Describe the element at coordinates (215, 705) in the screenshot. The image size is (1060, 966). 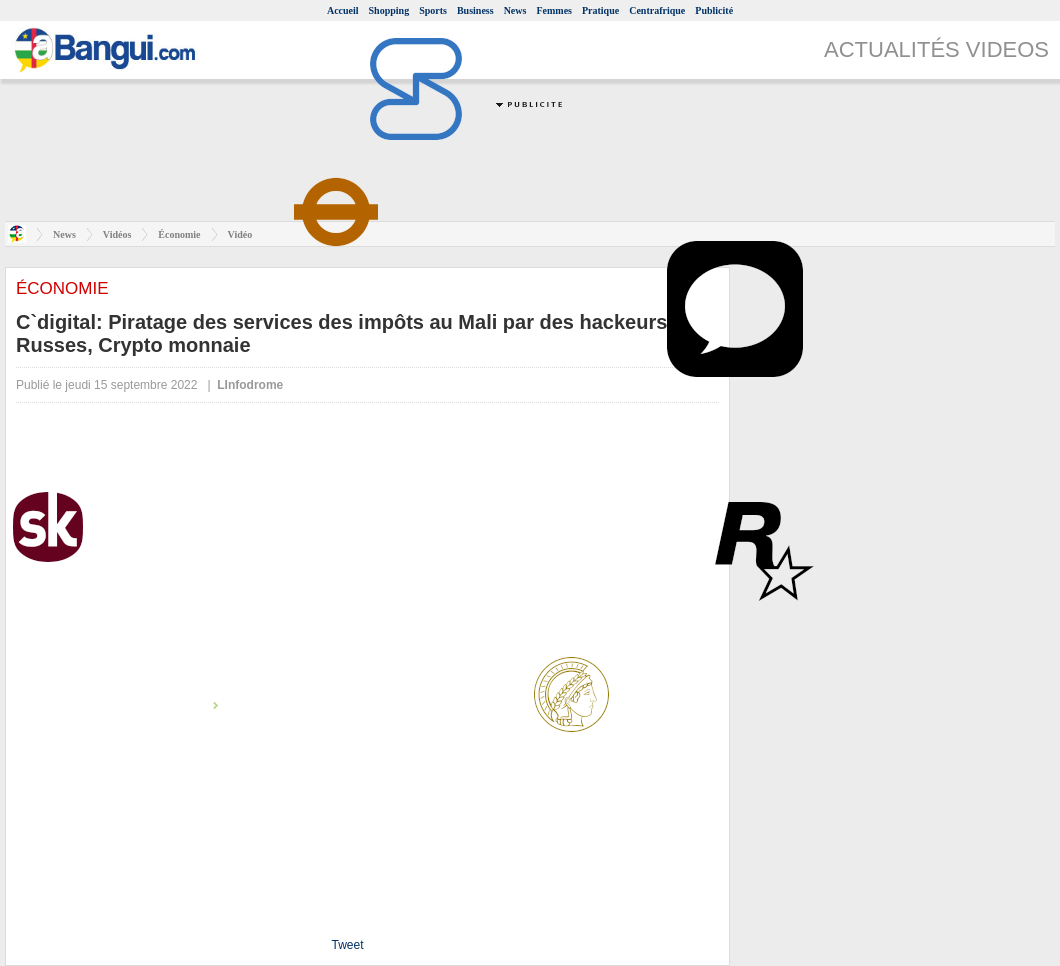
I see `expand a collapsible menu or section` at that location.